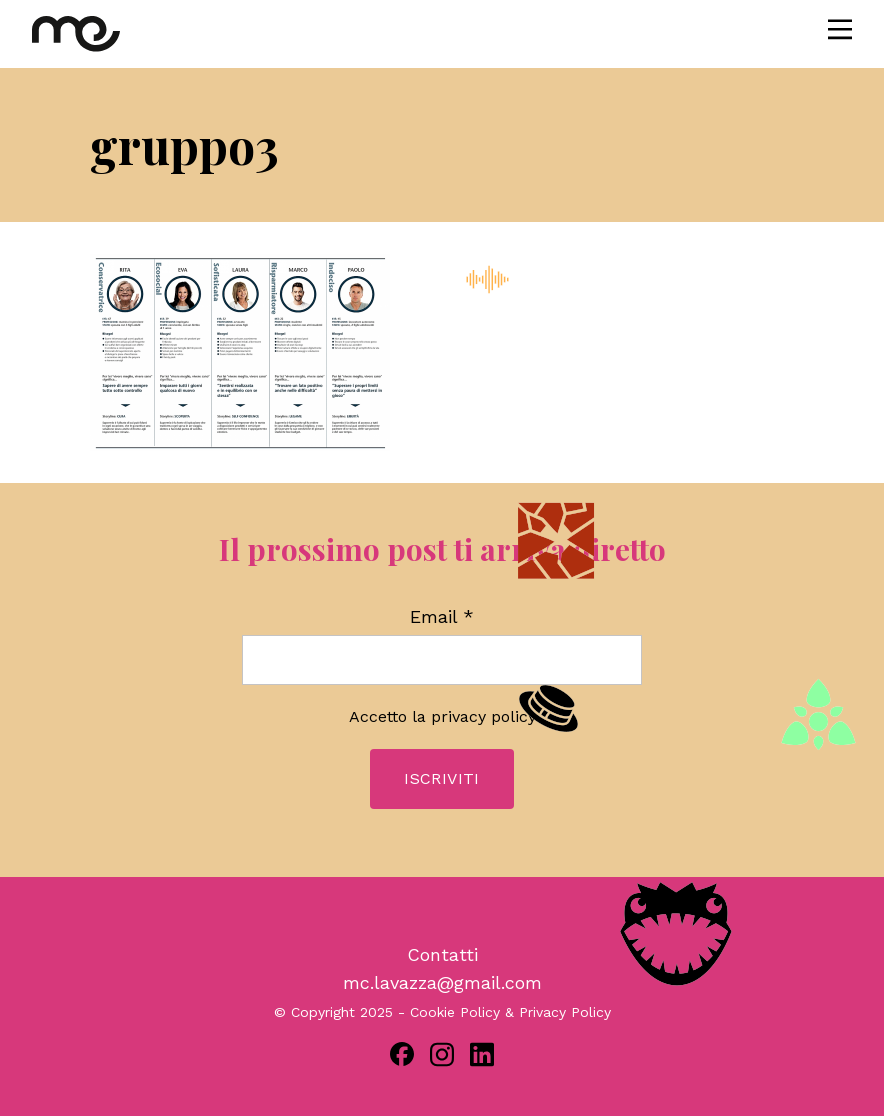  What do you see at coordinates (676, 932) in the screenshot?
I see `creature or monster enemy type indicator` at bounding box center [676, 932].